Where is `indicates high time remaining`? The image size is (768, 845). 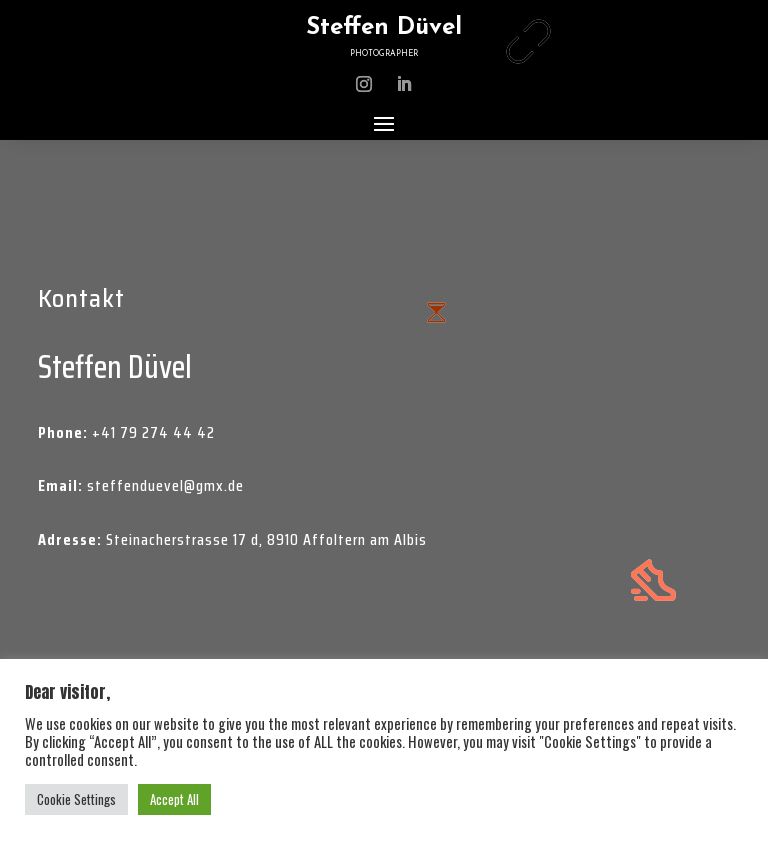 indicates high time remaining is located at coordinates (436, 312).